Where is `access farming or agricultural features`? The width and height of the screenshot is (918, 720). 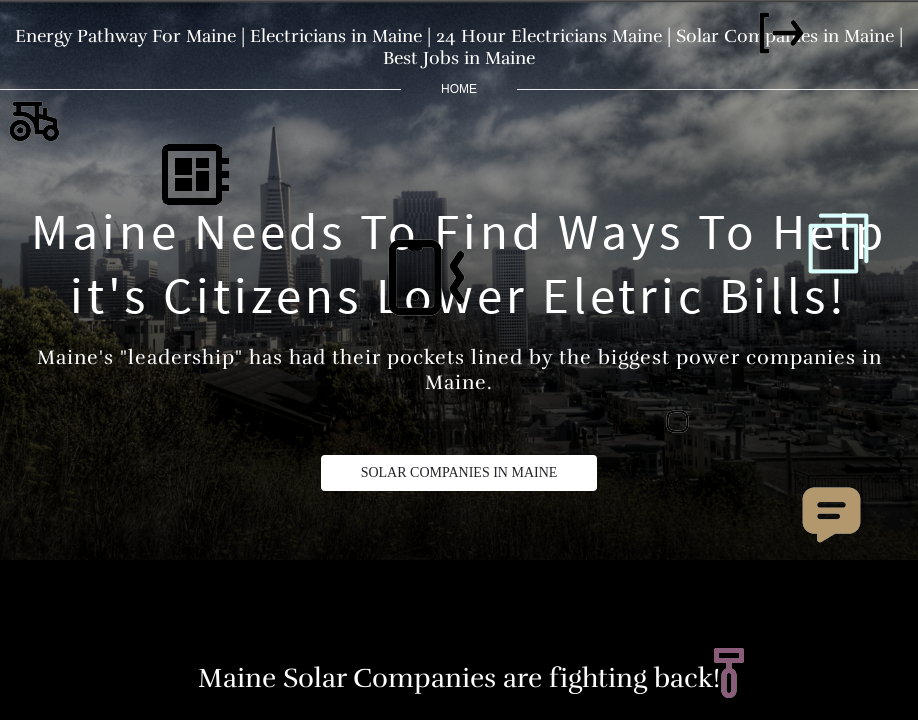 access farming or agricultural features is located at coordinates (33, 120).